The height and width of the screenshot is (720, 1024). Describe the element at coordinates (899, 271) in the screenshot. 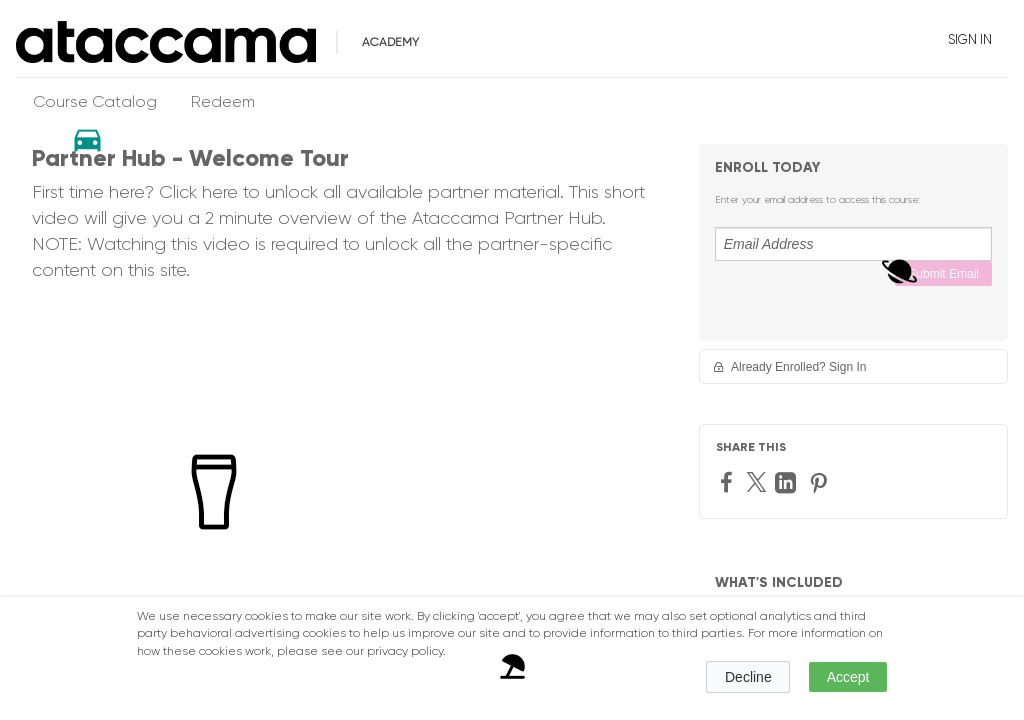

I see `explore global or worldwide content` at that location.